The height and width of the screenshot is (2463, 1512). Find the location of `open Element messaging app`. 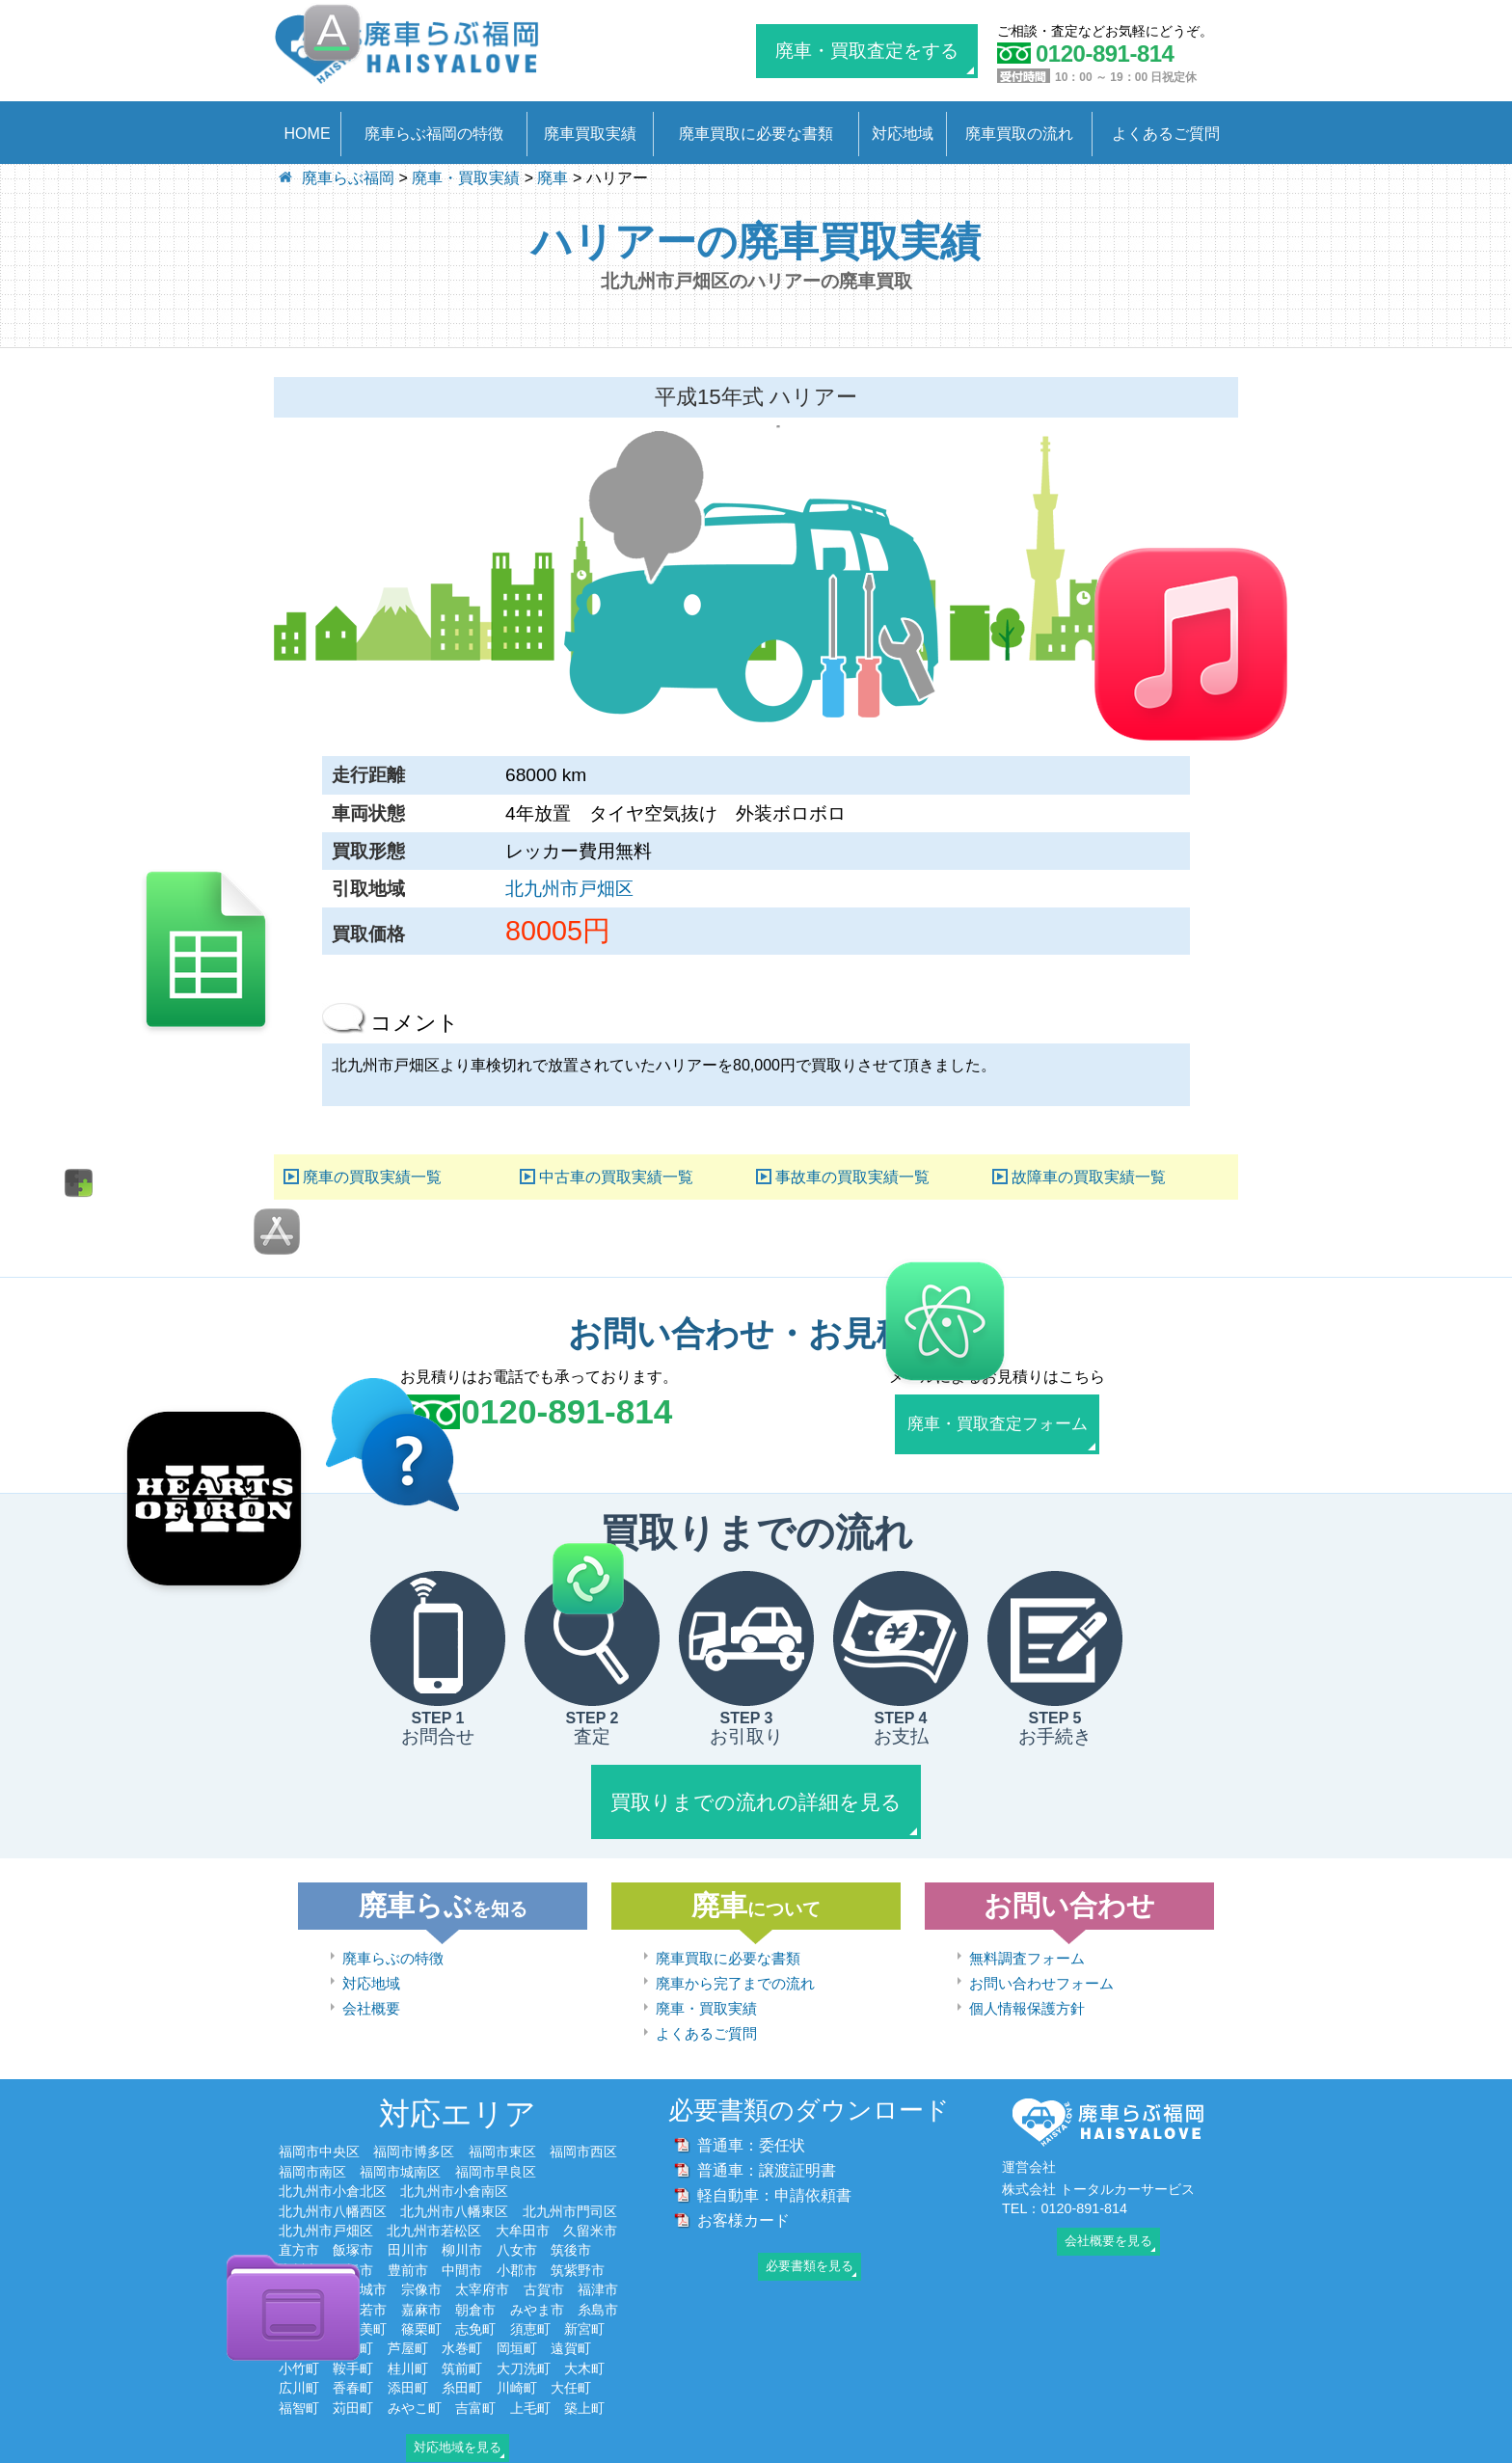

open Element messaging app is located at coordinates (588, 1579).